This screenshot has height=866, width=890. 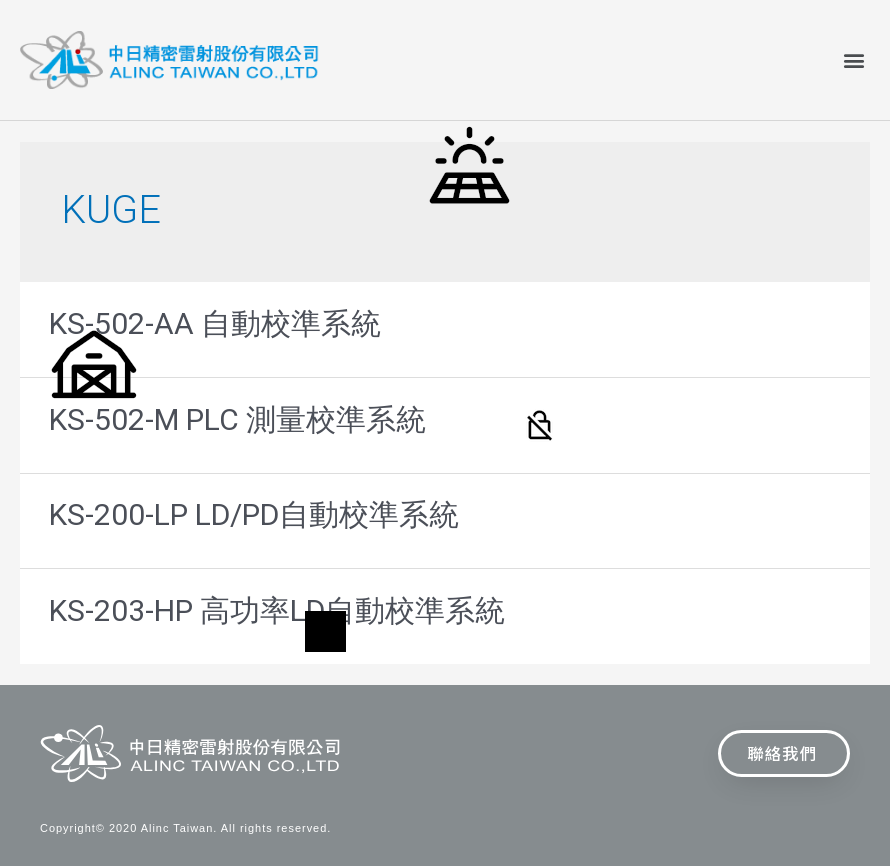 I want to click on stop media playback, so click(x=325, y=631).